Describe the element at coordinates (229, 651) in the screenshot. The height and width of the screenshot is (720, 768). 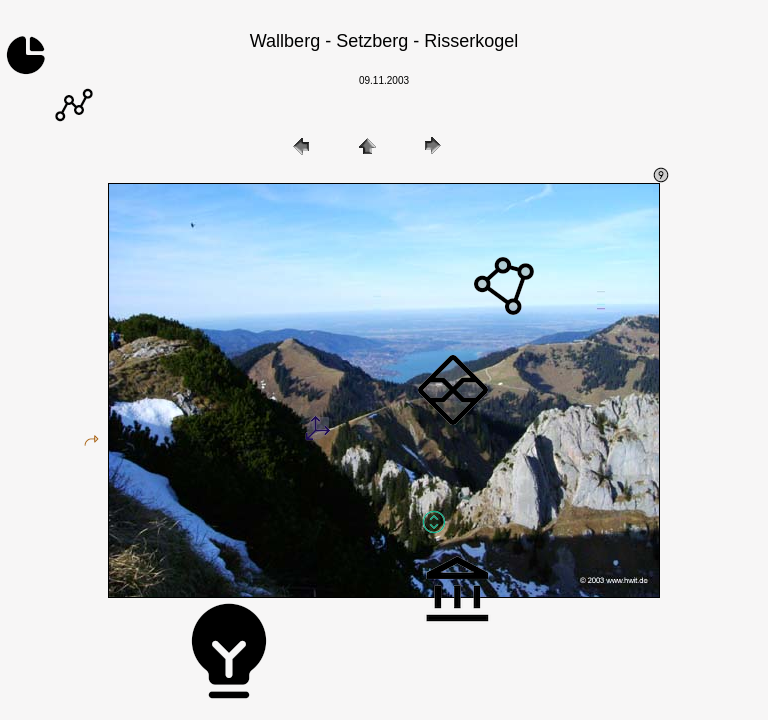
I see `access tips or helpful suggestions` at that location.